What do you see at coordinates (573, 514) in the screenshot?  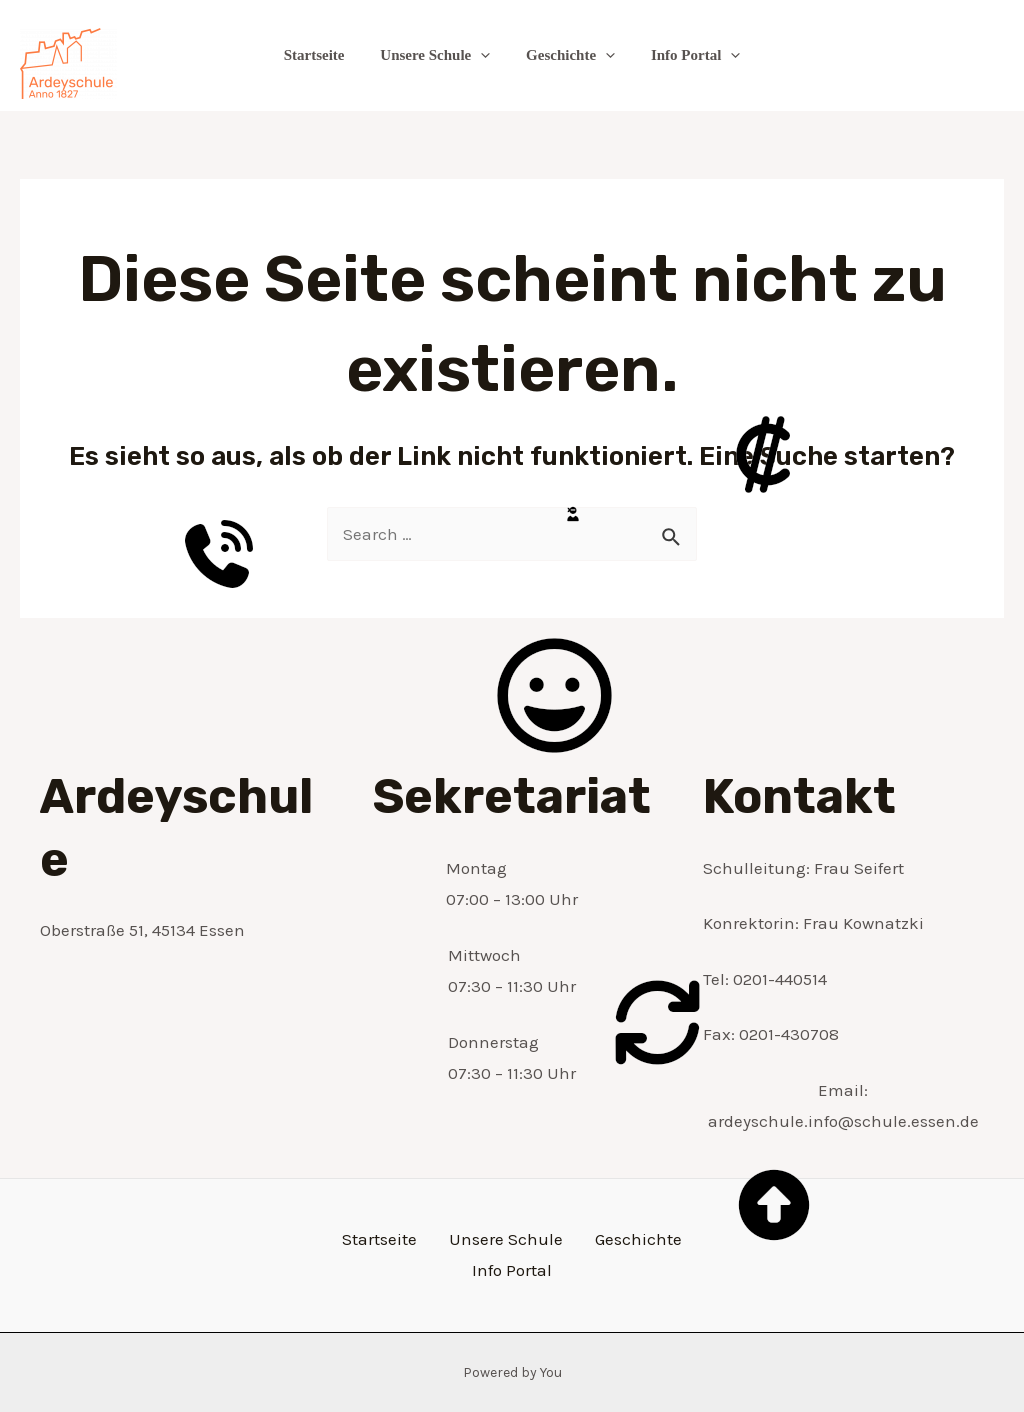 I see `switch to incognito or private mode` at bounding box center [573, 514].